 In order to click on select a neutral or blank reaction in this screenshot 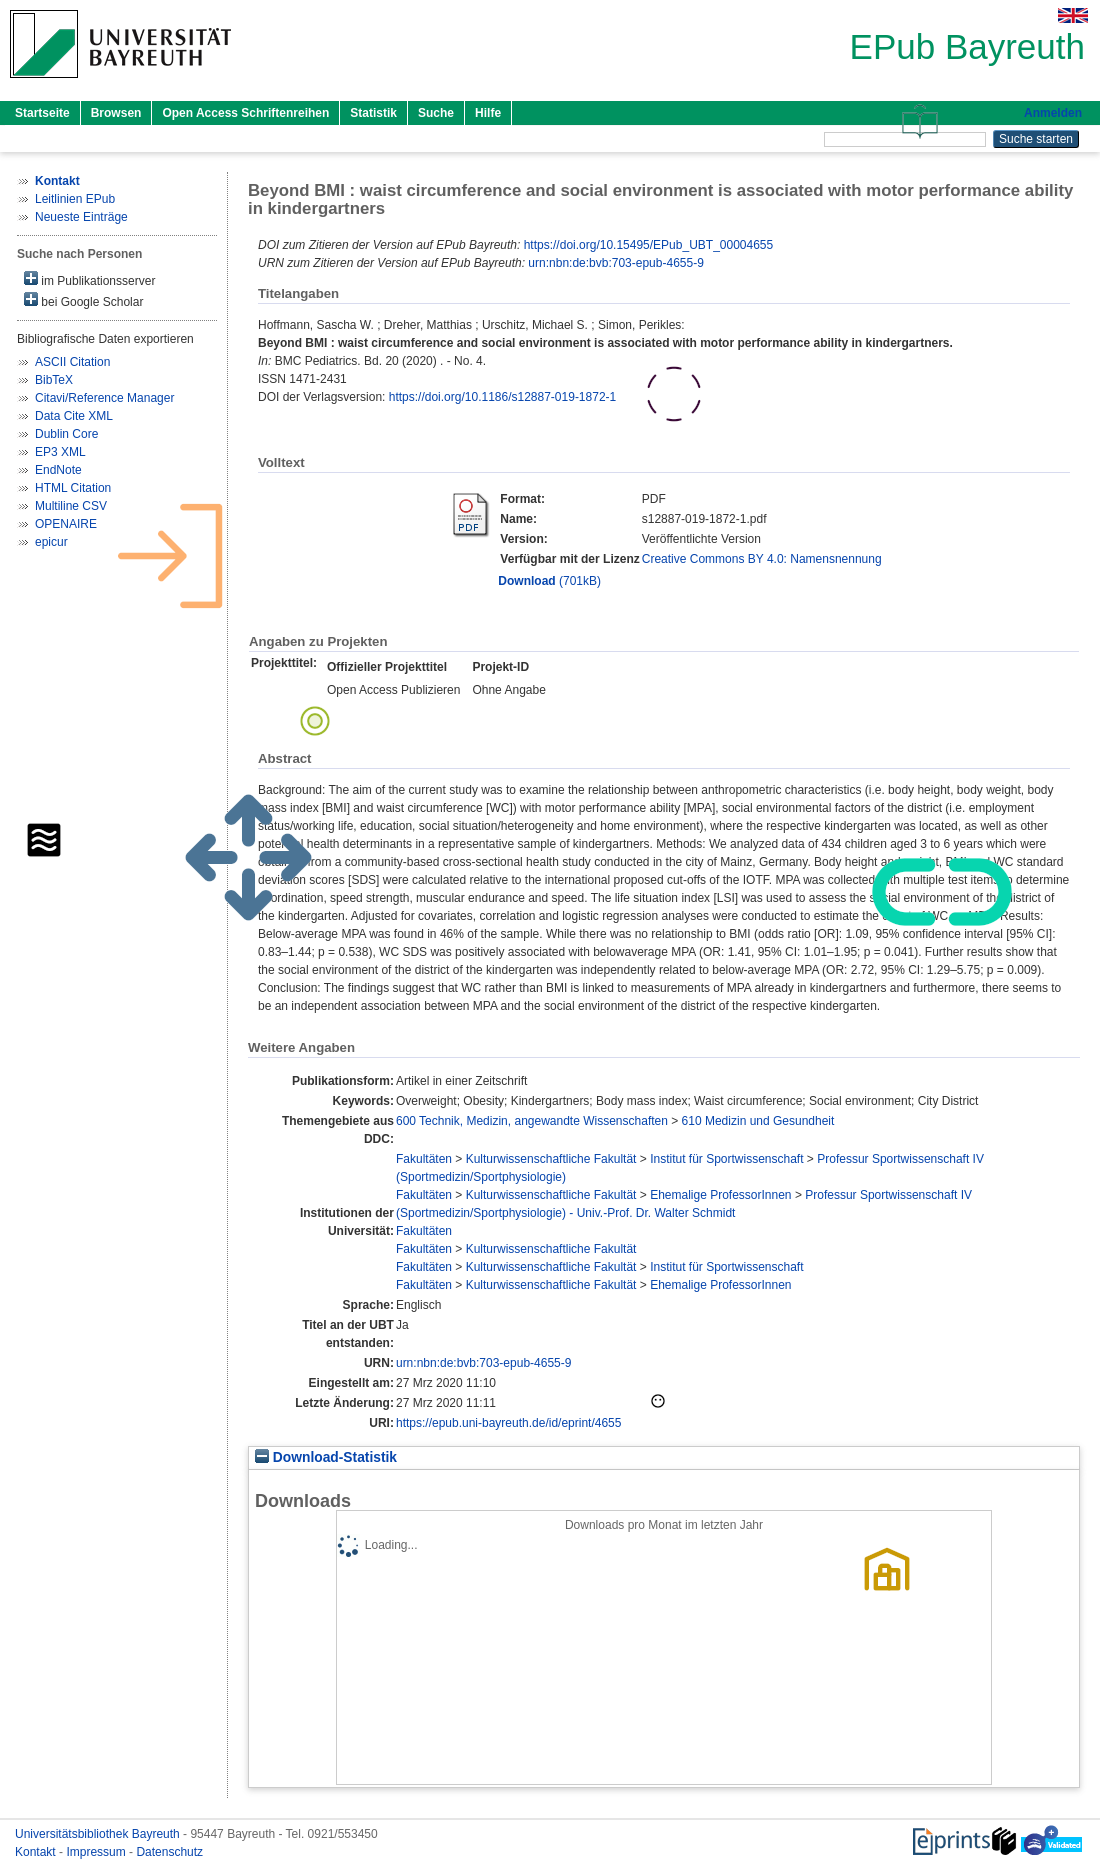, I will do `click(658, 1401)`.